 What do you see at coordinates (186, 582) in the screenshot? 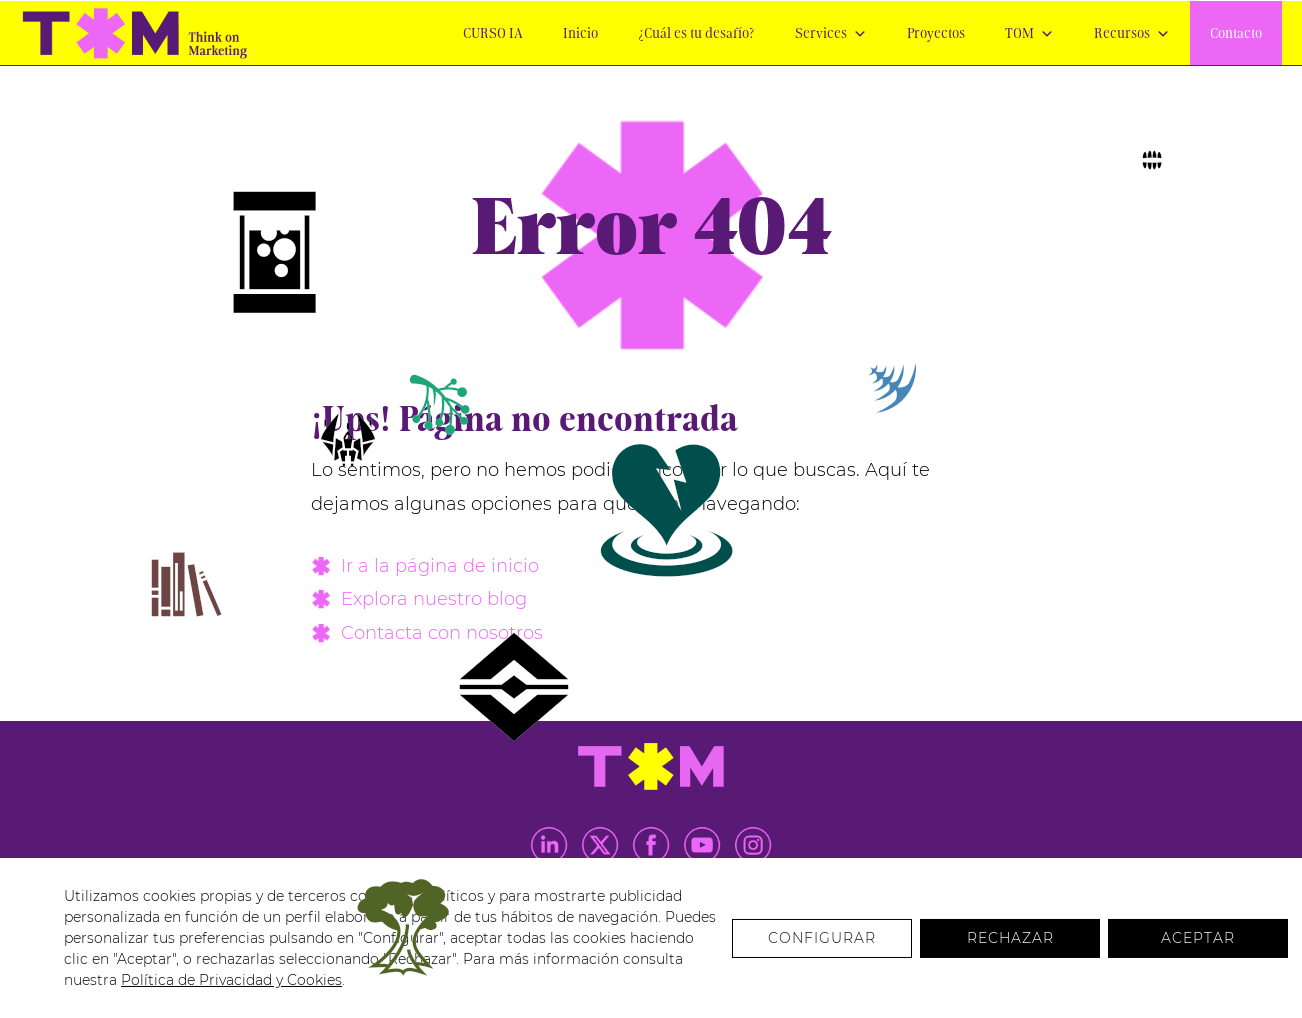
I see `access your library or book collection` at bounding box center [186, 582].